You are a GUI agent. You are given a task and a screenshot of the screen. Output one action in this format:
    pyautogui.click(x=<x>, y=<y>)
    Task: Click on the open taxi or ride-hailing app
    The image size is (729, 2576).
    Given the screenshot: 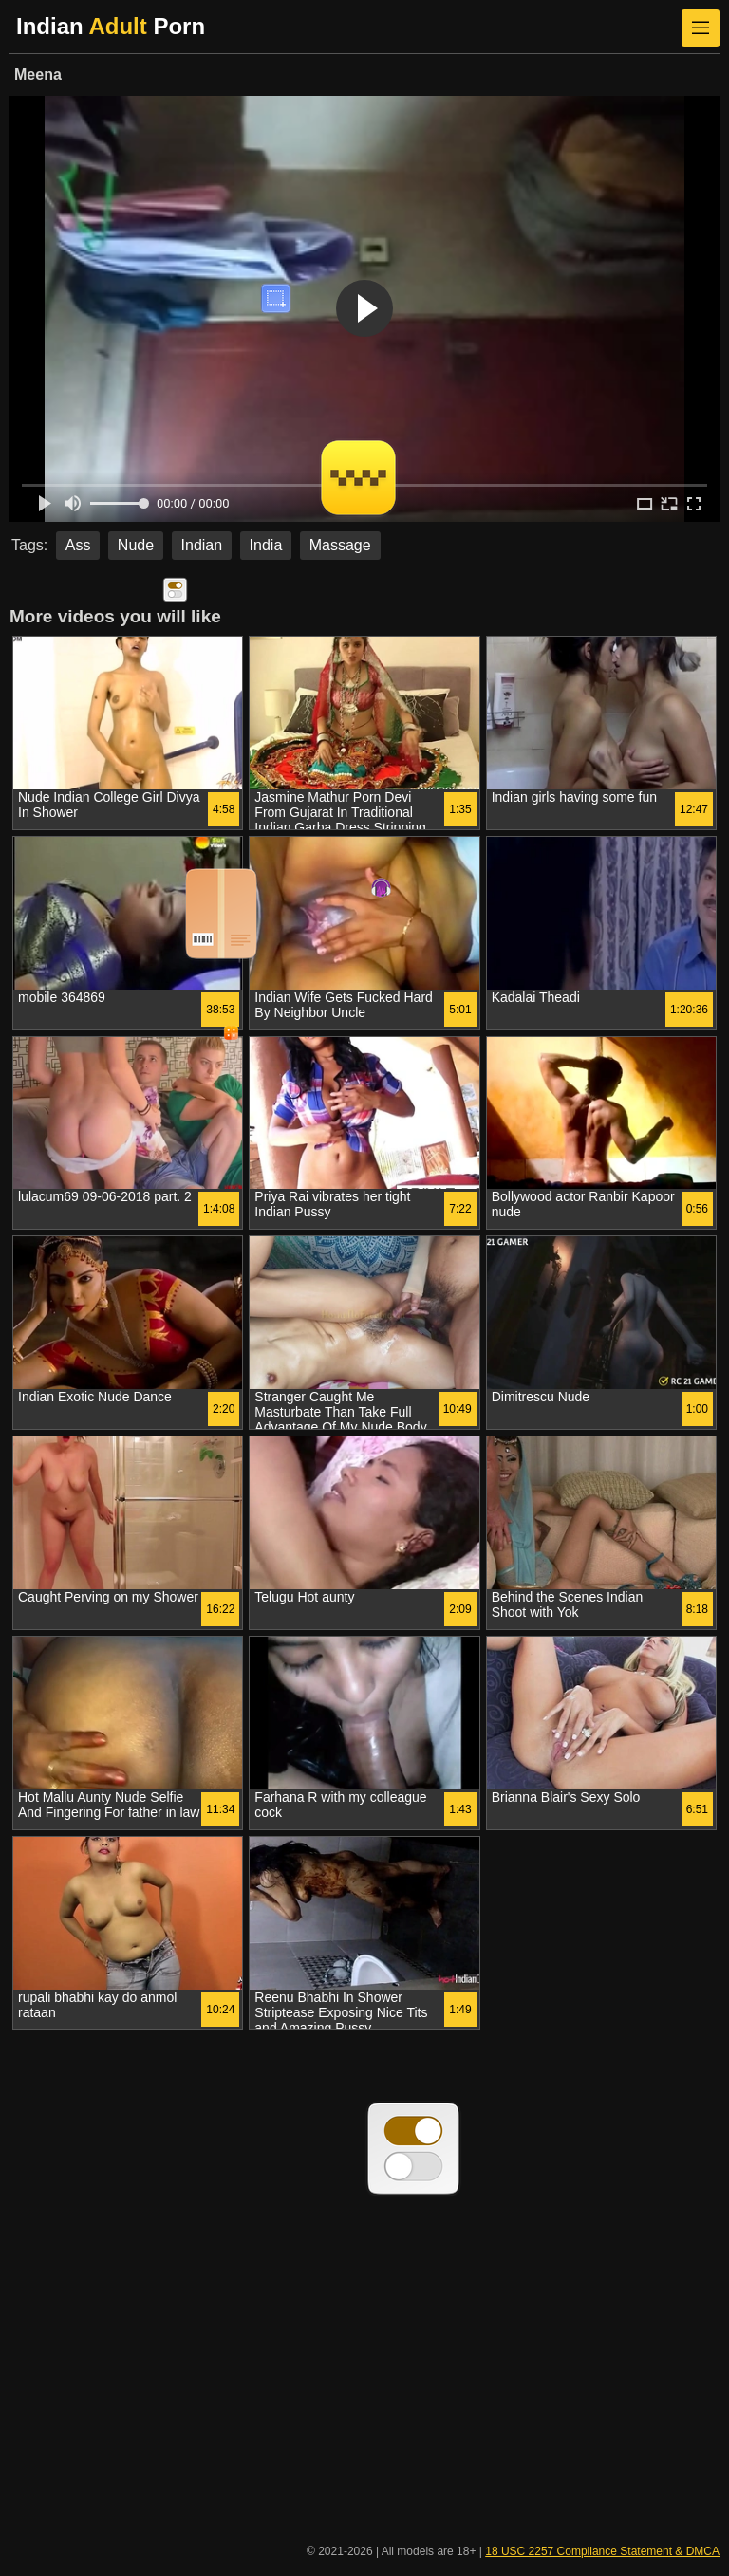 What is the action you would take?
    pyautogui.click(x=358, y=477)
    